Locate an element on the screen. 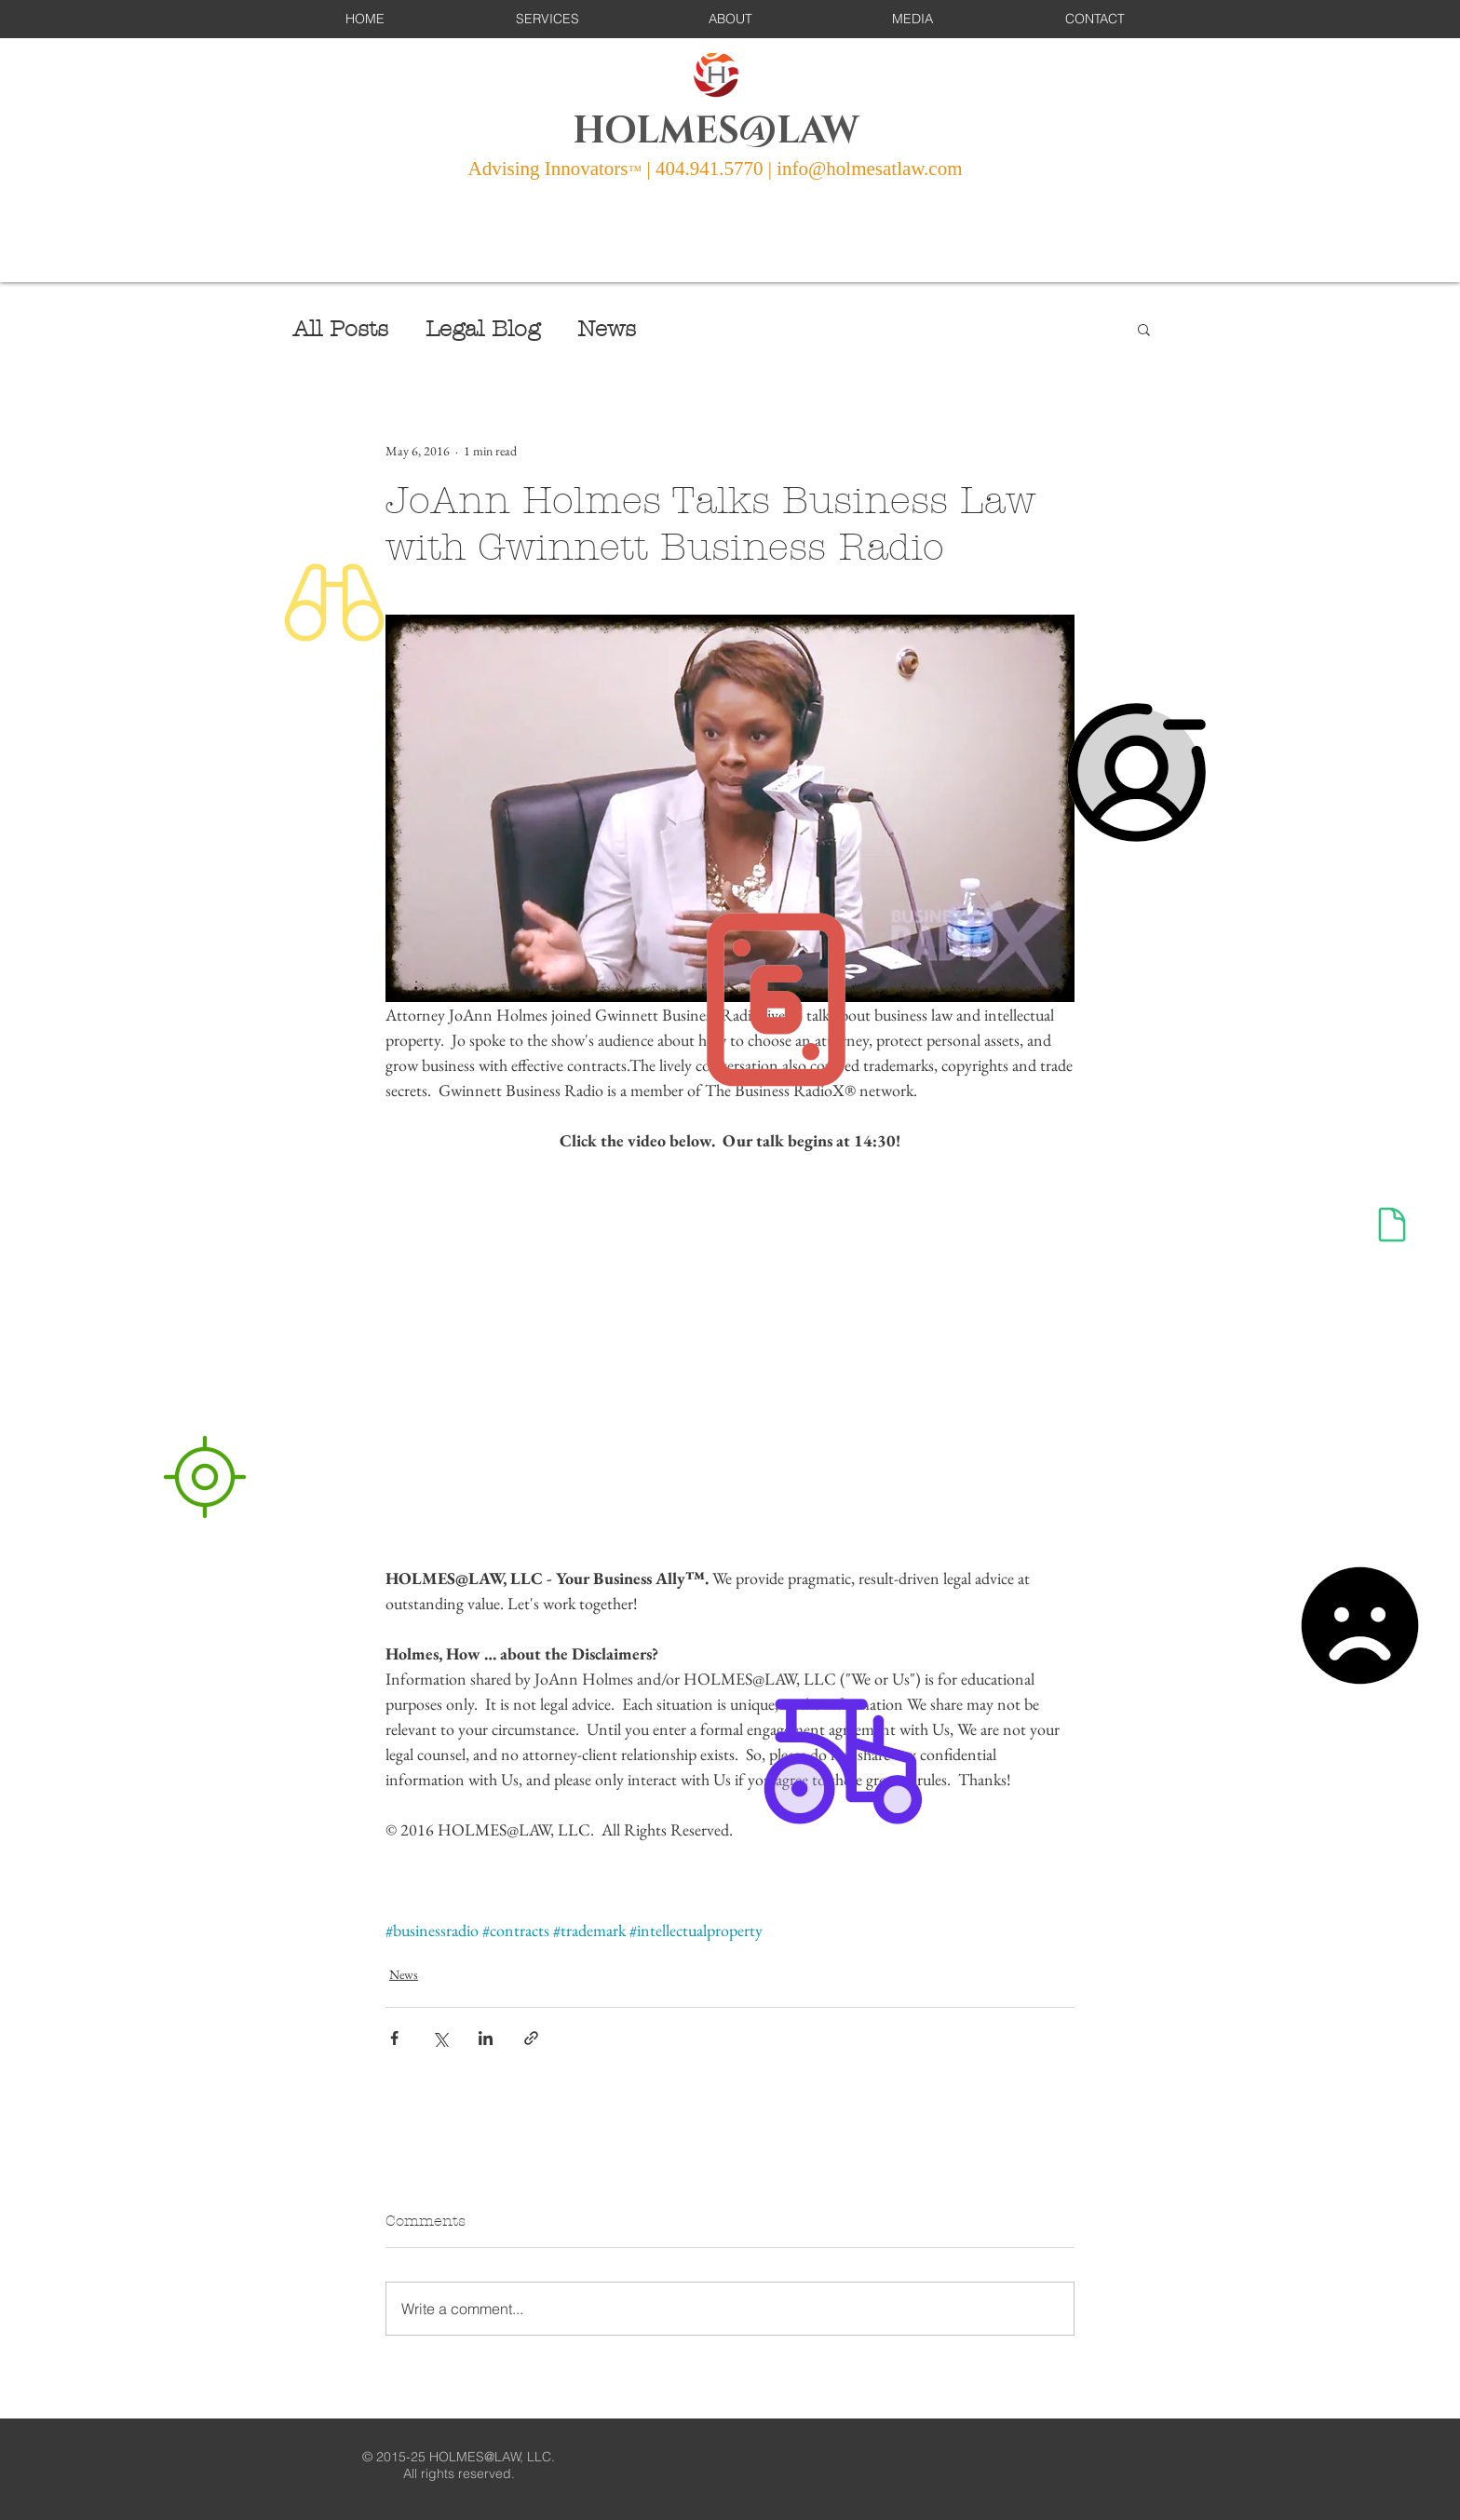 This screenshot has height=2520, width=1460. remove a user from your contacts is located at coordinates (1136, 772).